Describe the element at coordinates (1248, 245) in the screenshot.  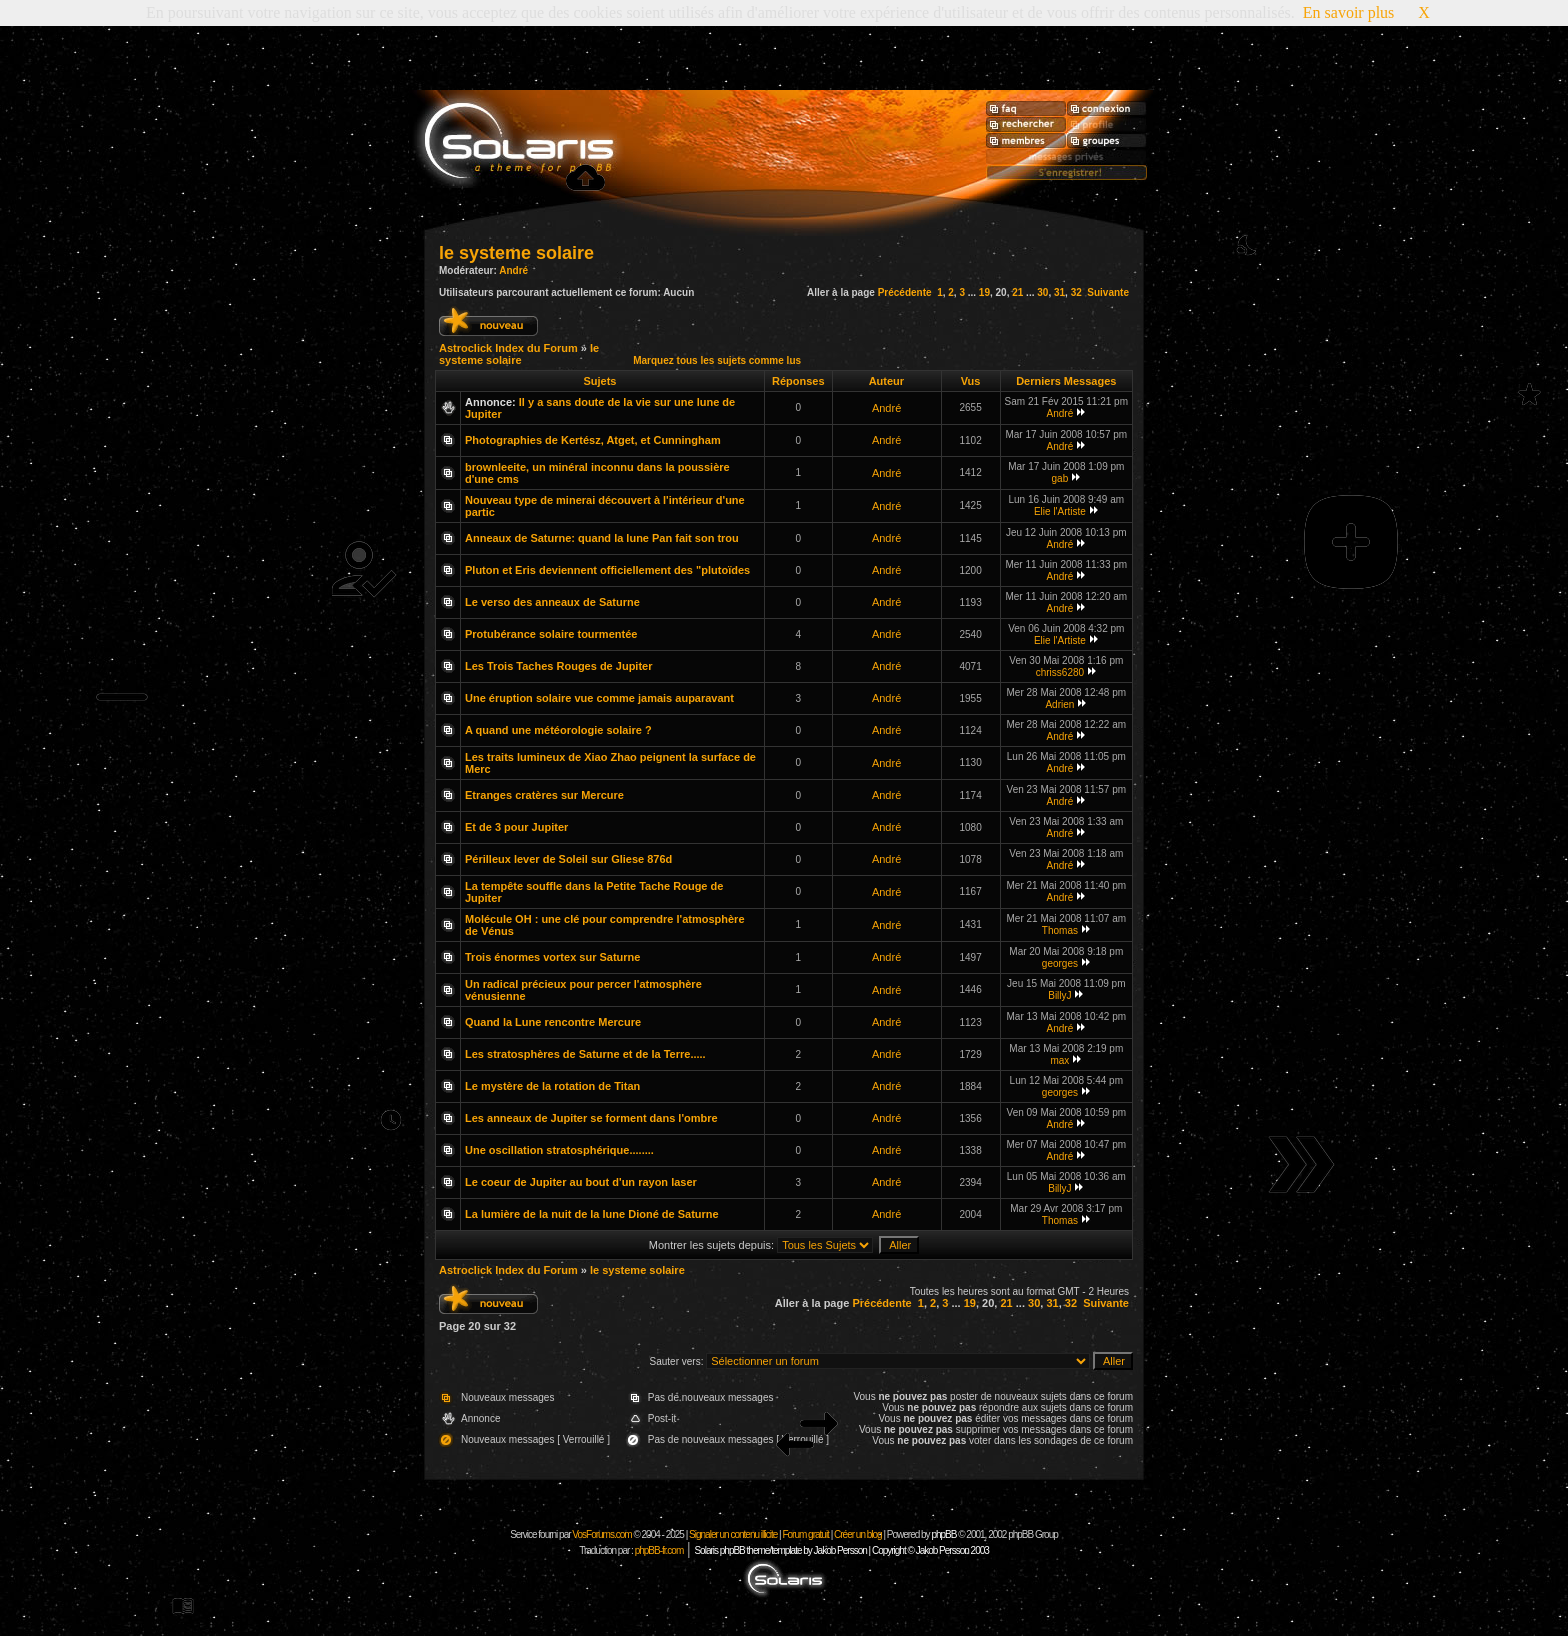
I see `toggle dark mode or night theme` at that location.